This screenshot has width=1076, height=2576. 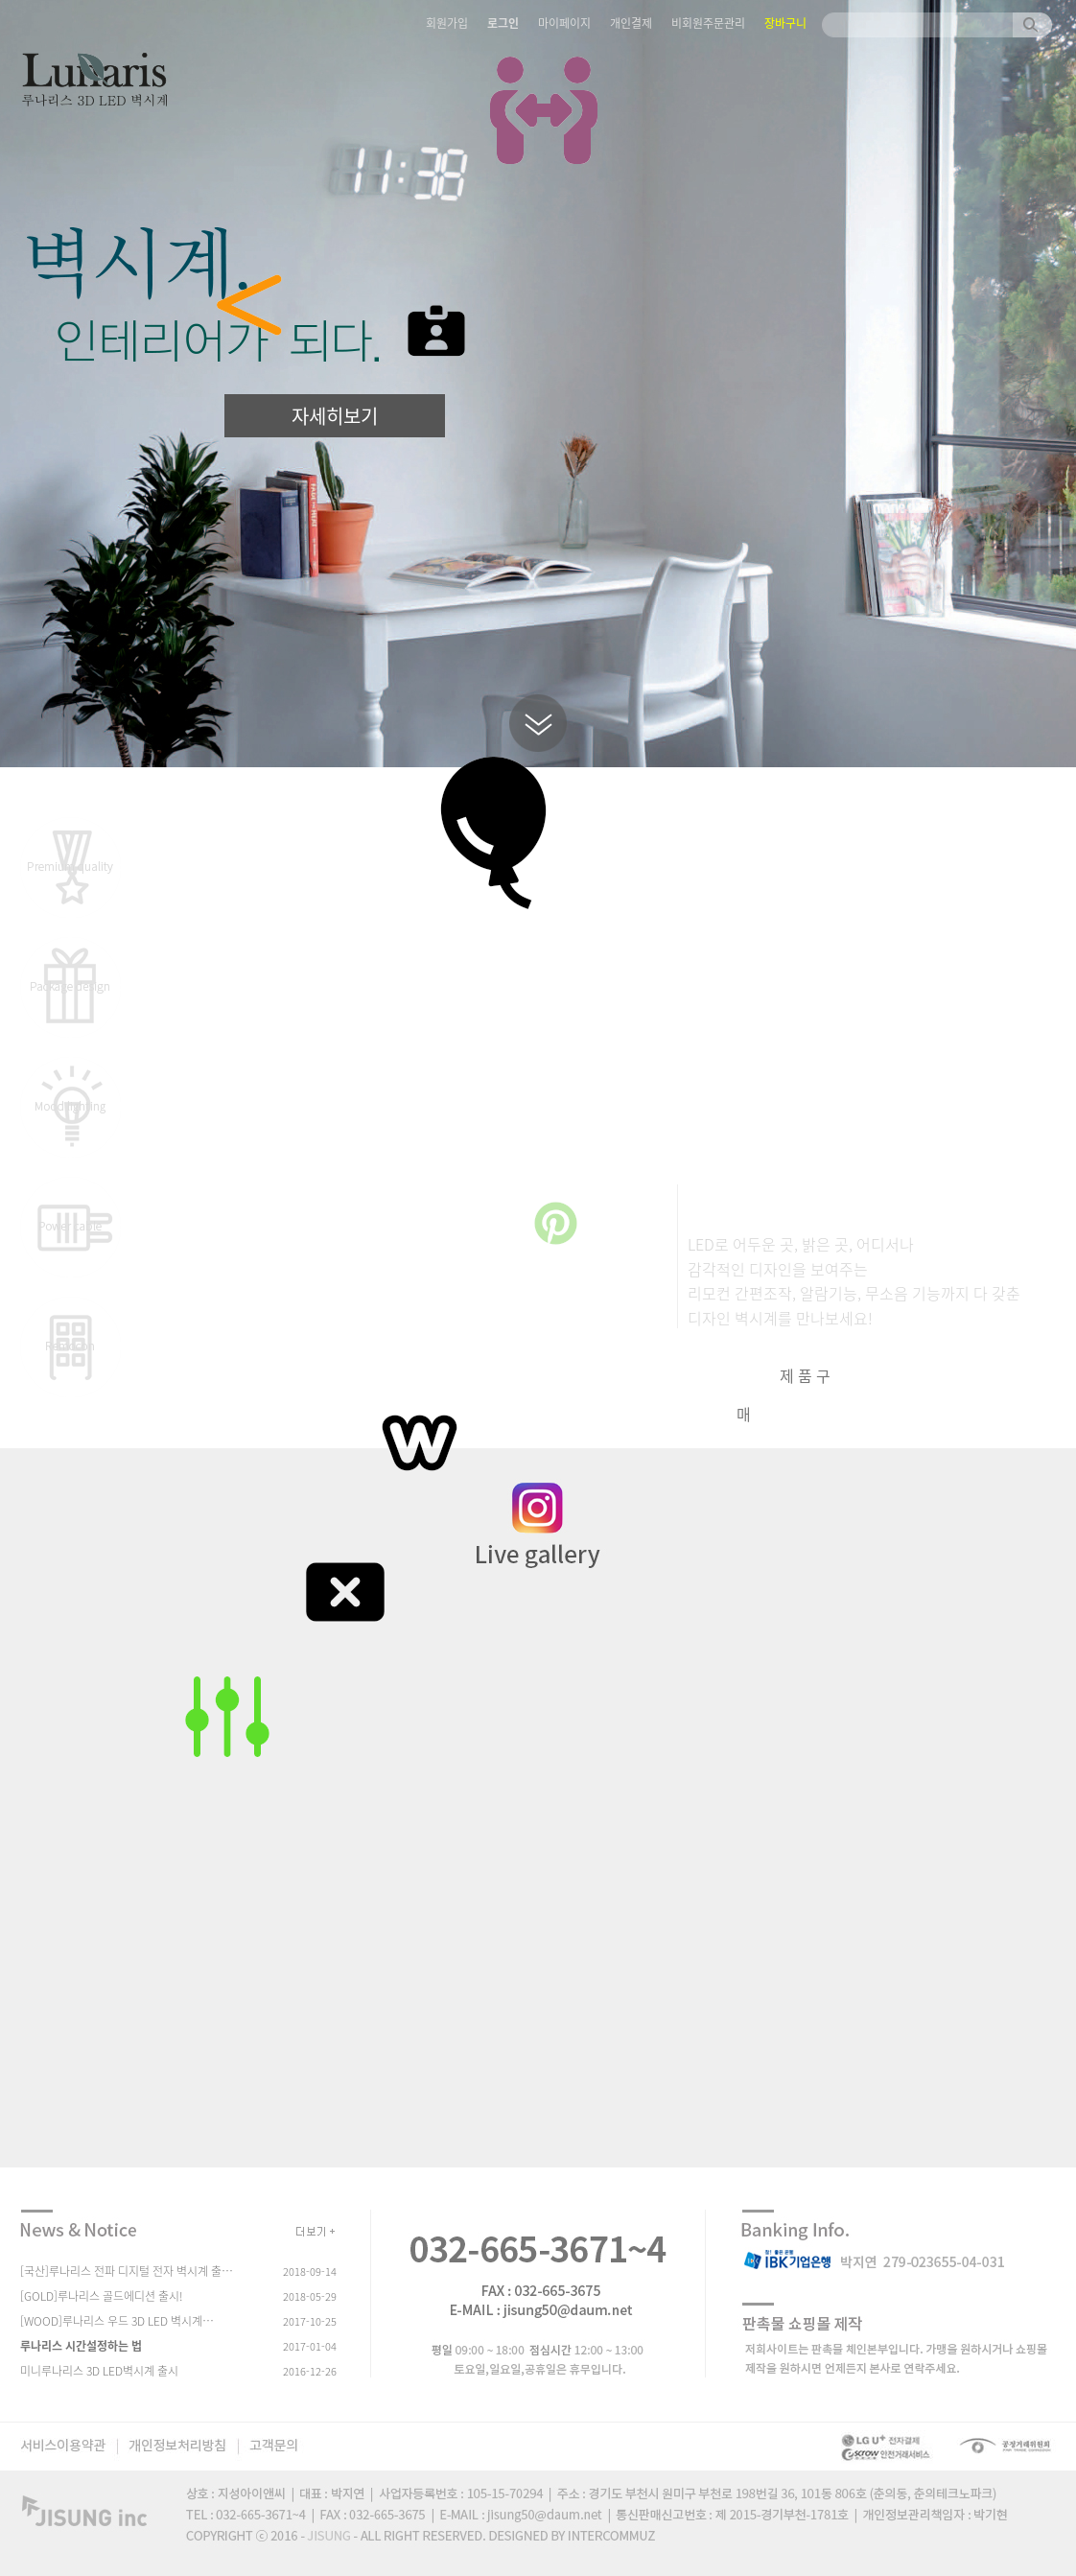 I want to click on close the current window, so click(x=345, y=1592).